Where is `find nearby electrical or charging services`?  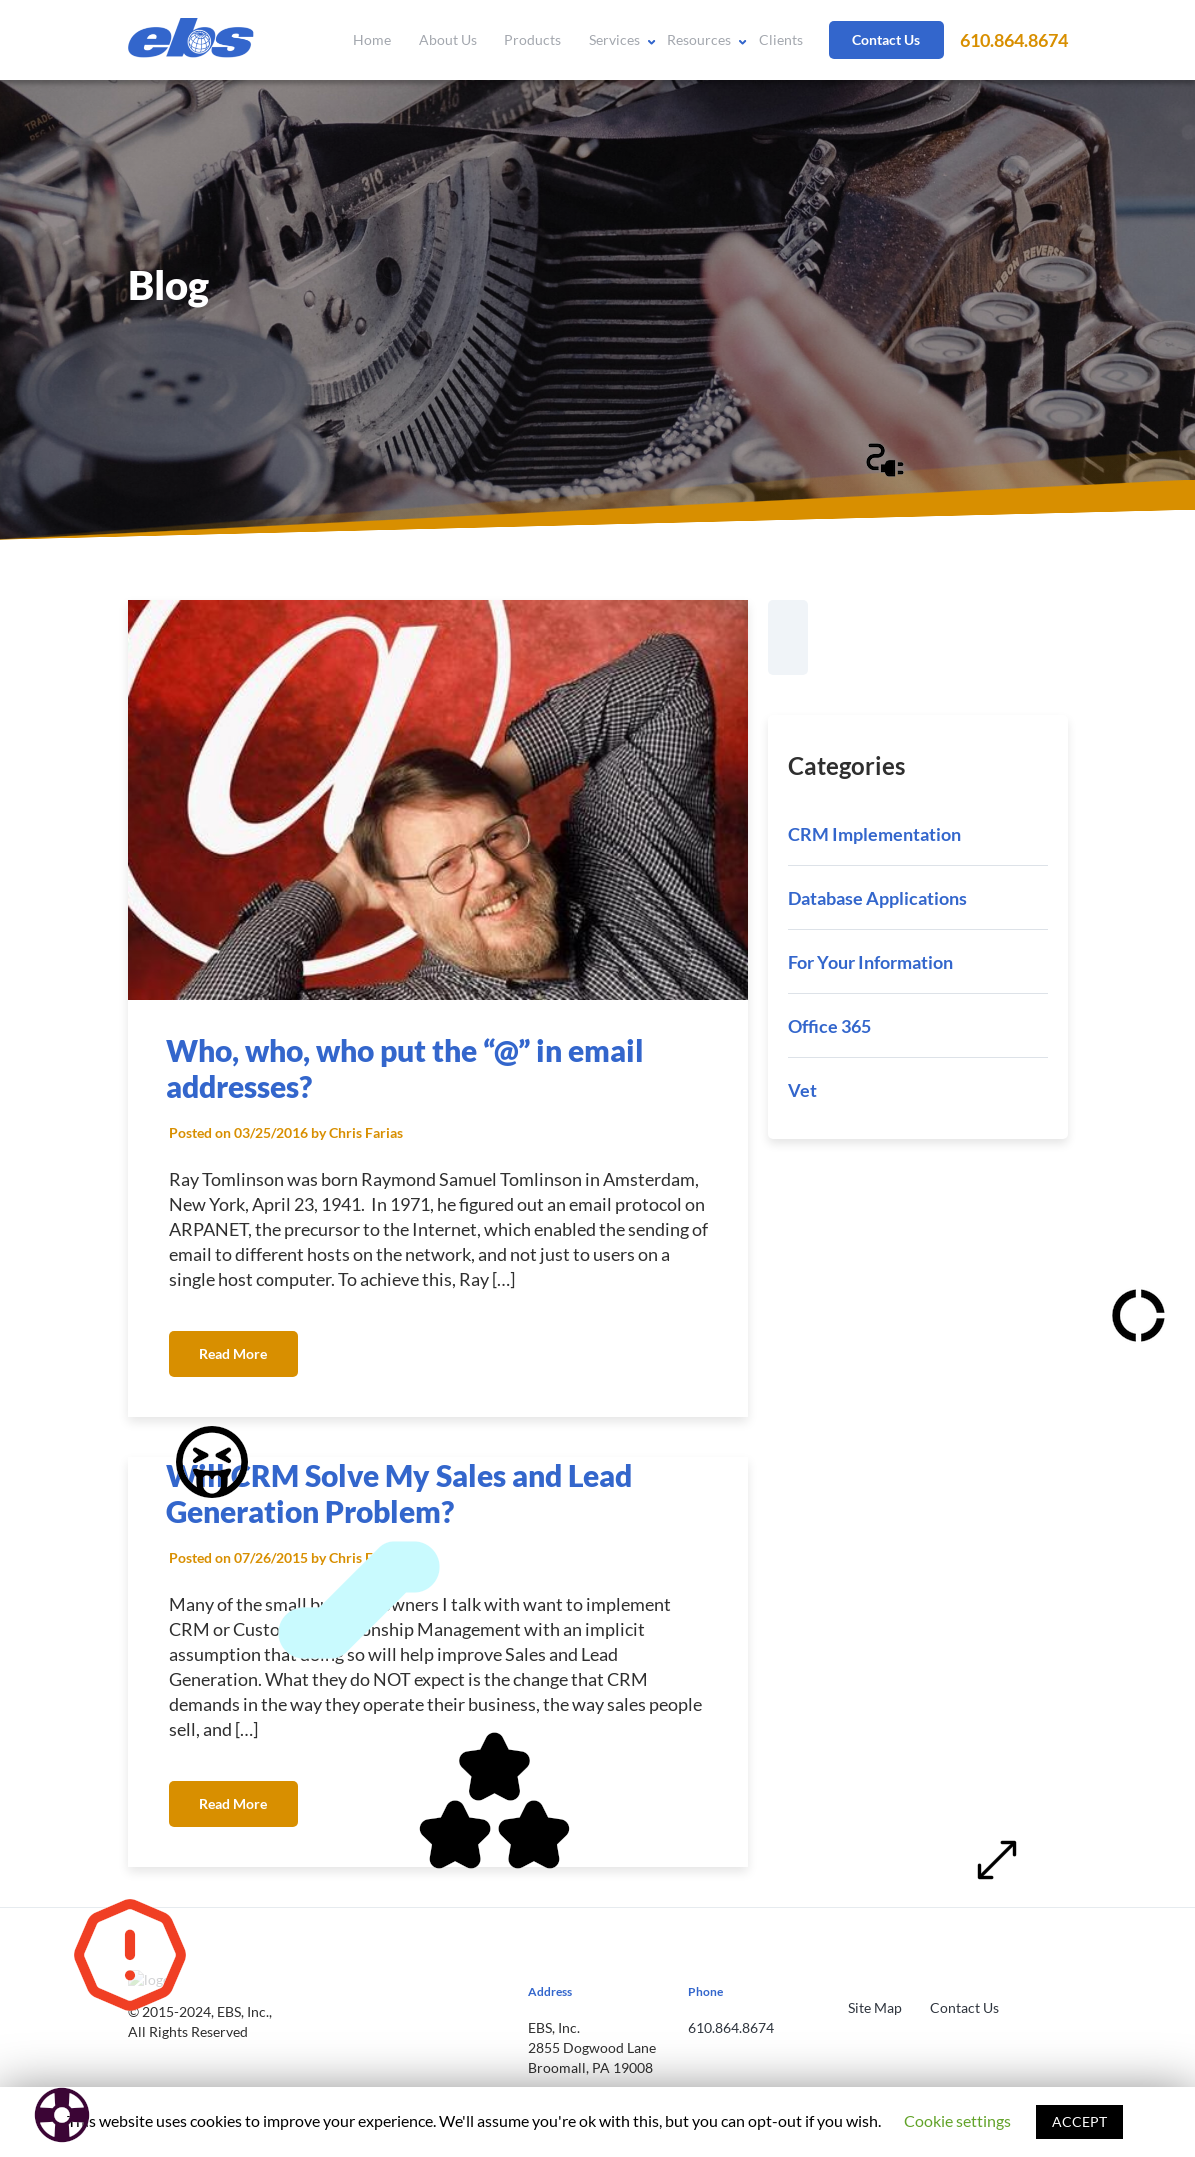 find nearby electrical or charging services is located at coordinates (885, 460).